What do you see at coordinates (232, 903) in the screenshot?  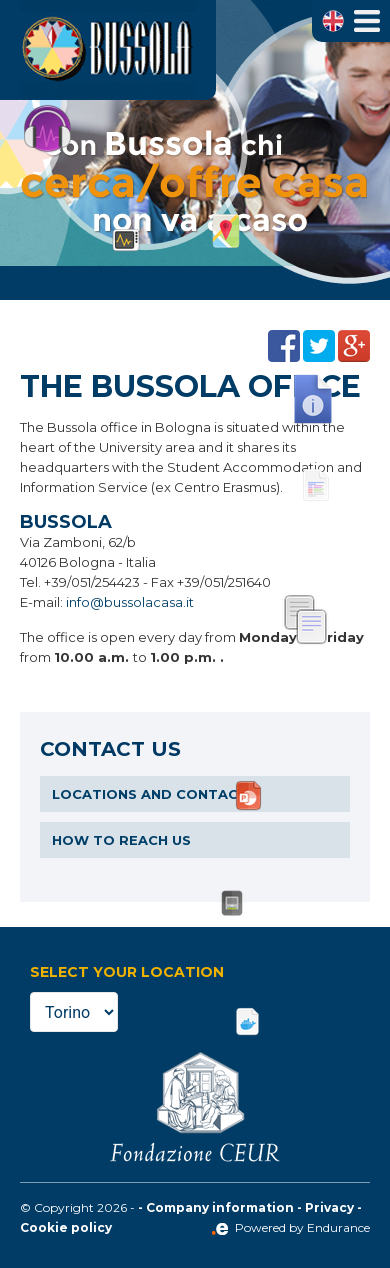 I see `sega genesis 32x rom file` at bounding box center [232, 903].